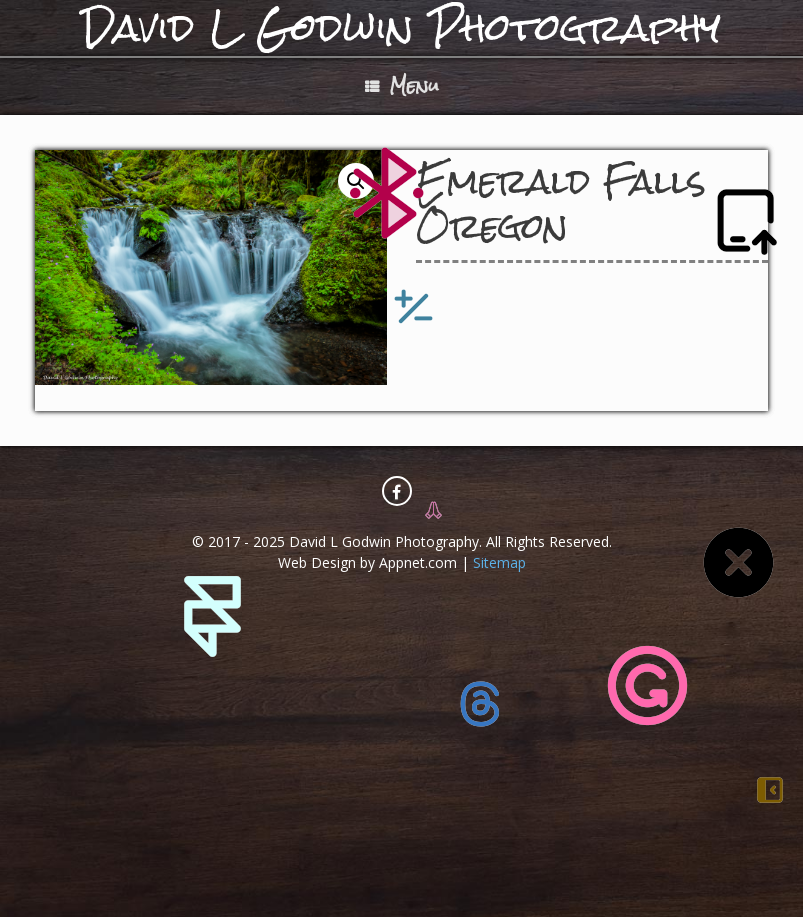 This screenshot has height=917, width=803. Describe the element at coordinates (433, 510) in the screenshot. I see `send a prayer or blessing` at that location.